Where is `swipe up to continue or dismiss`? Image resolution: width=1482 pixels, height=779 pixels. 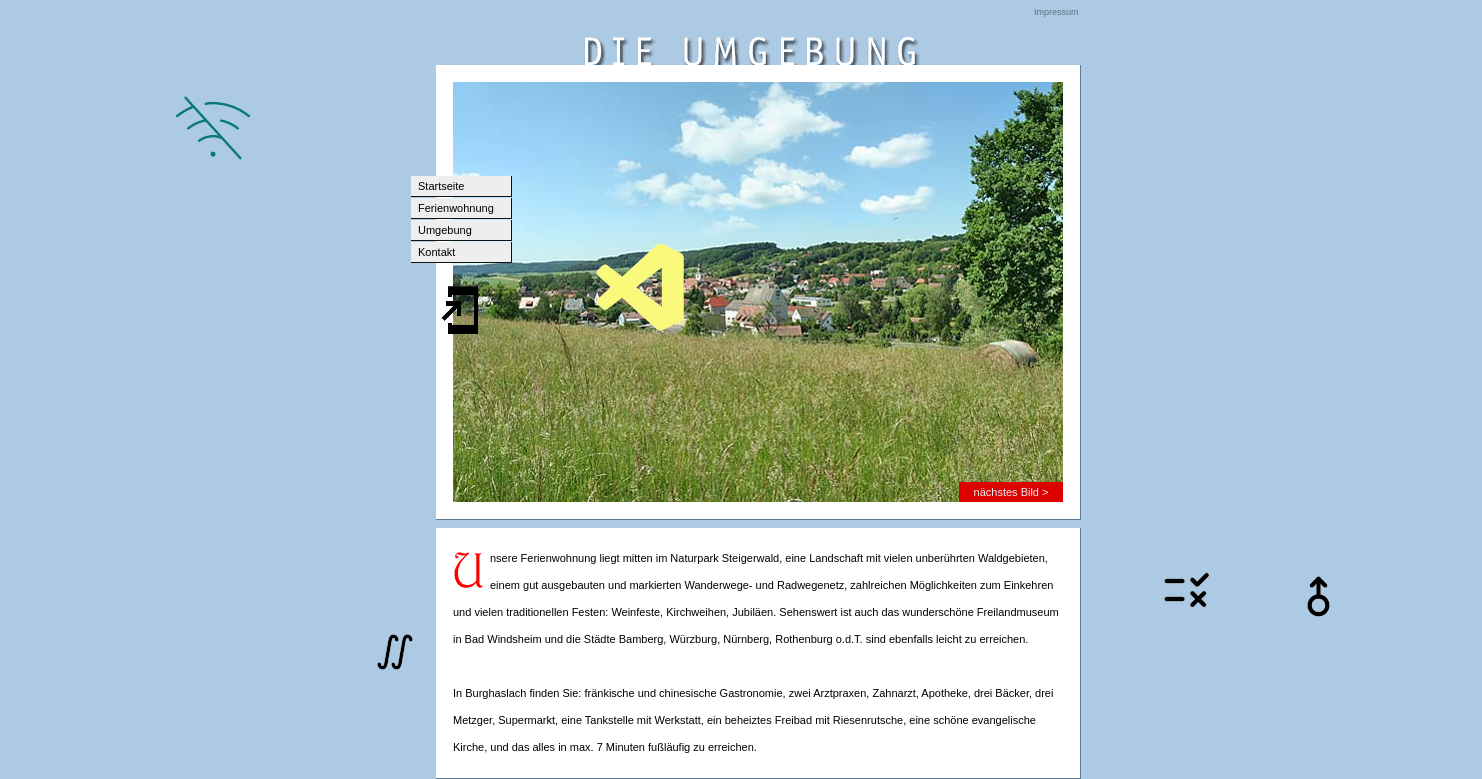 swipe up to continue or dismiss is located at coordinates (1318, 596).